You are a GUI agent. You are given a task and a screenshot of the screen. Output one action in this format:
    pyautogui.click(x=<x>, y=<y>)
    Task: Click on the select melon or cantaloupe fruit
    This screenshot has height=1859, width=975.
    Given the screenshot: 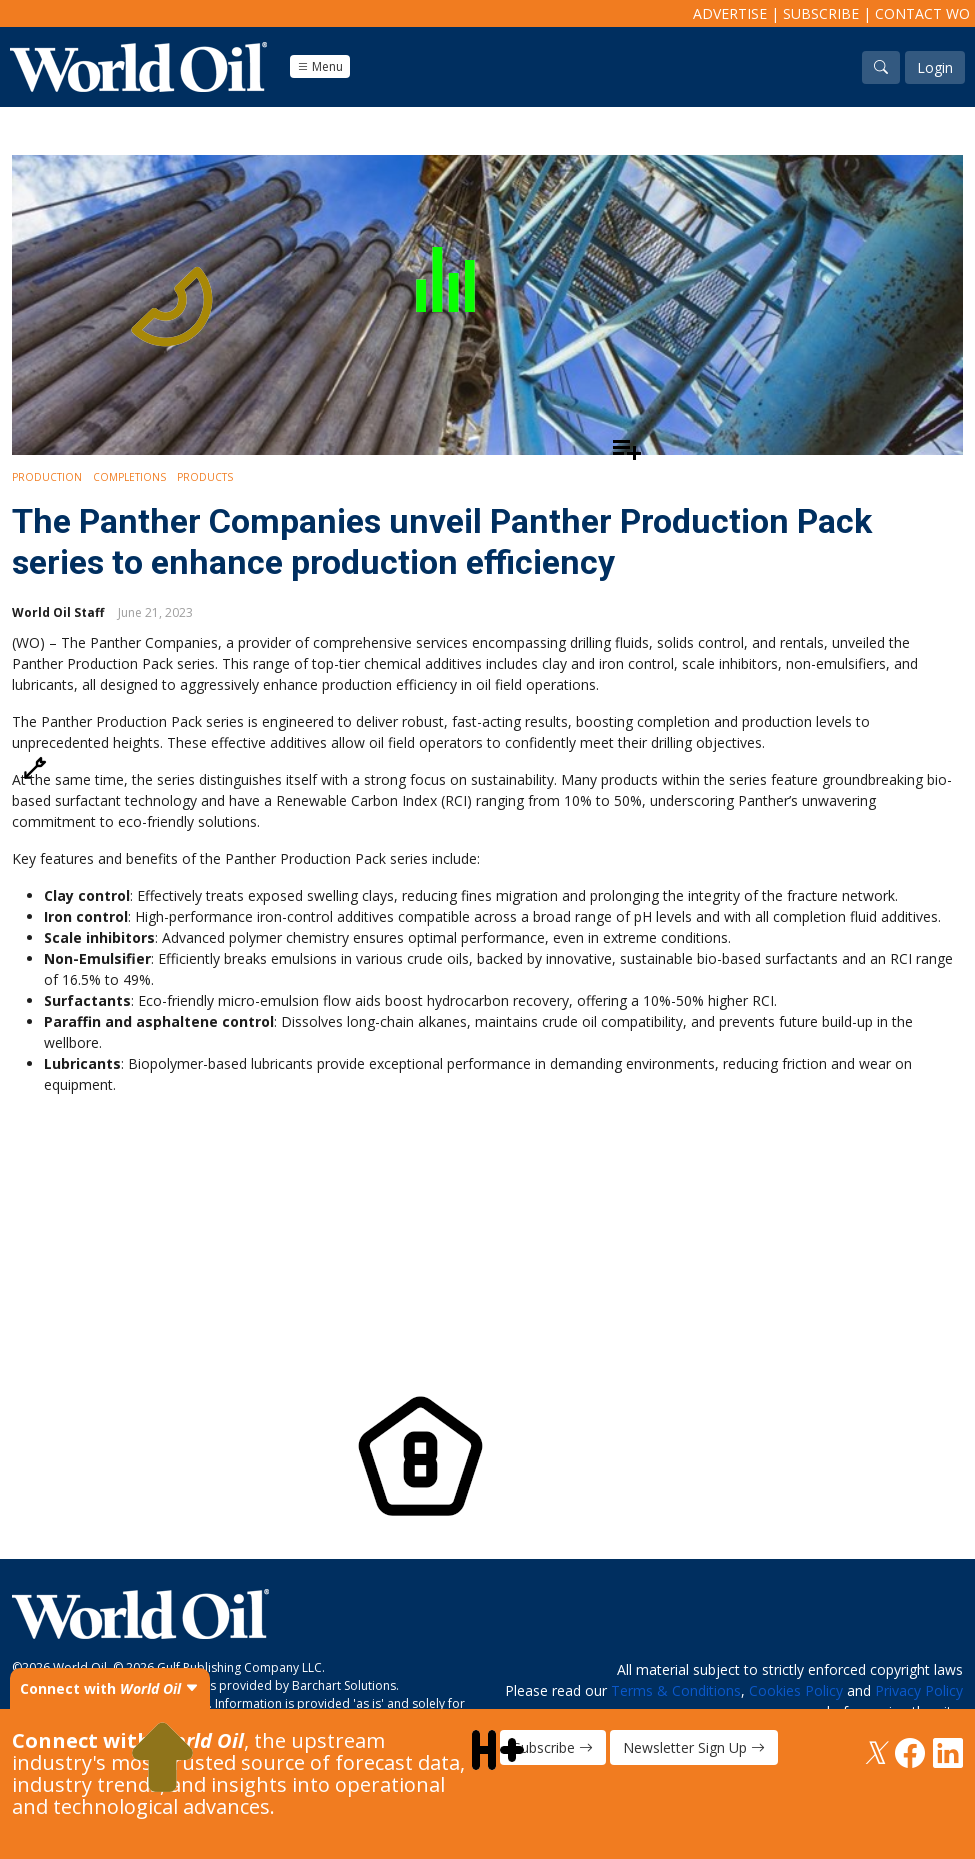 What is the action you would take?
    pyautogui.click(x=174, y=308)
    